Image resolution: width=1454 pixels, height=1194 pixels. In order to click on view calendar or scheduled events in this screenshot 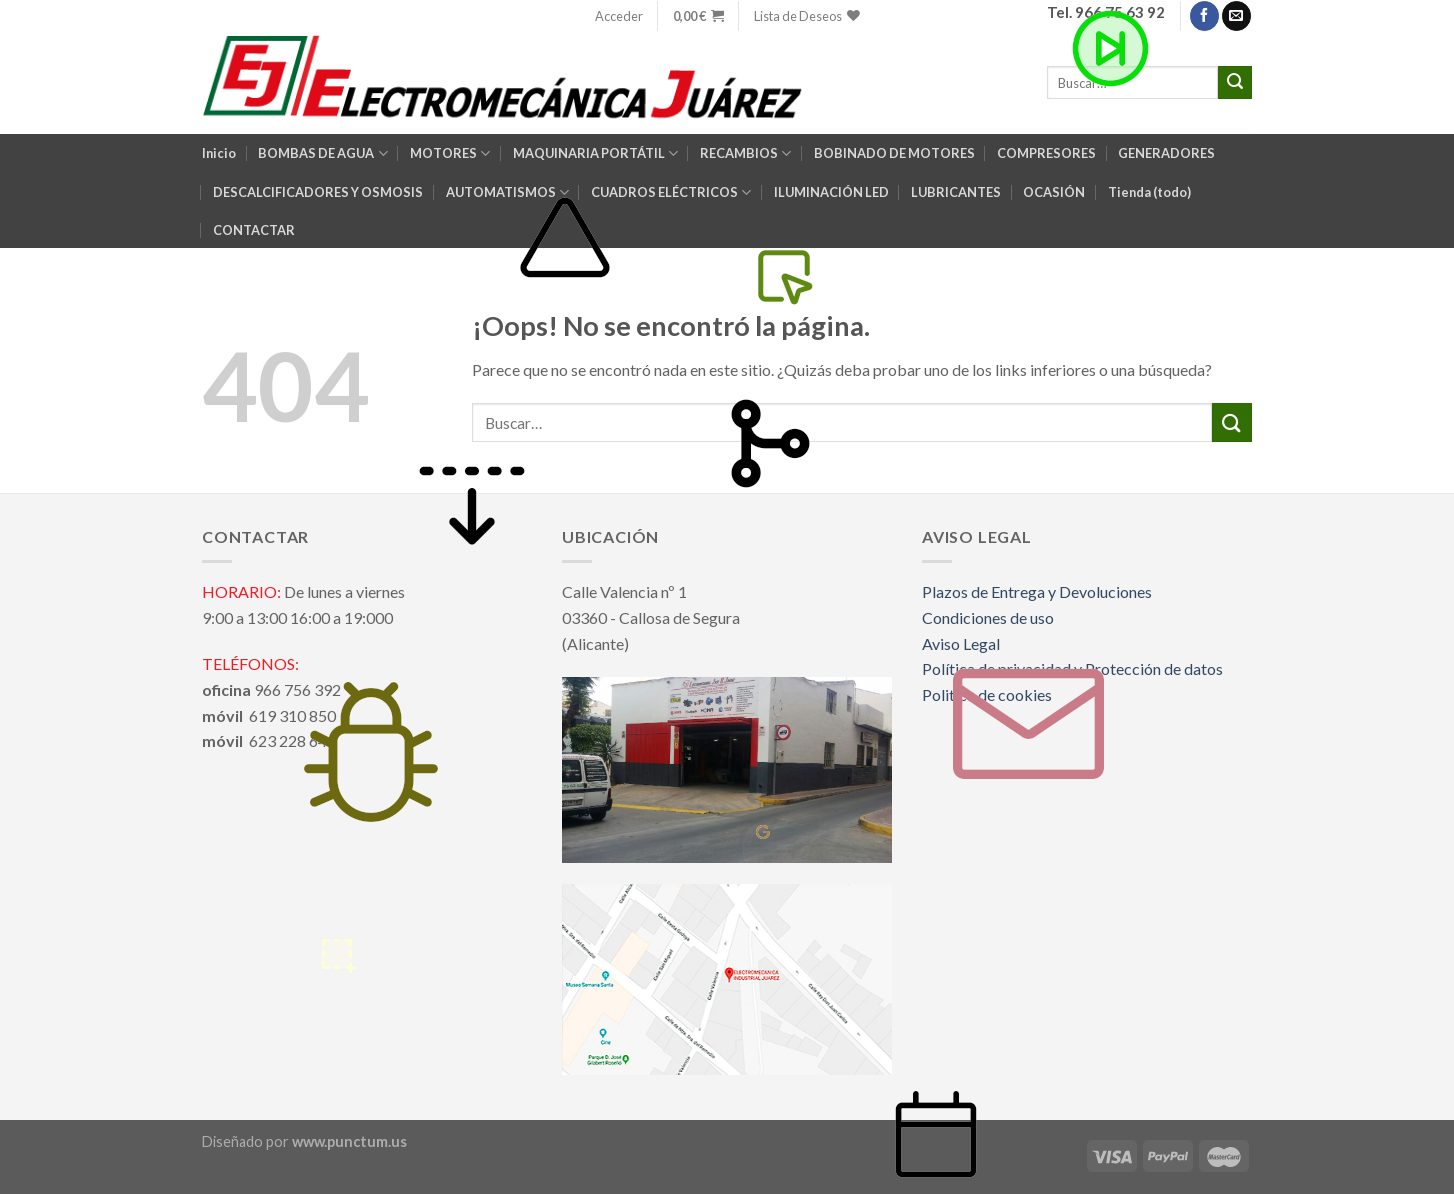, I will do `click(936, 1137)`.